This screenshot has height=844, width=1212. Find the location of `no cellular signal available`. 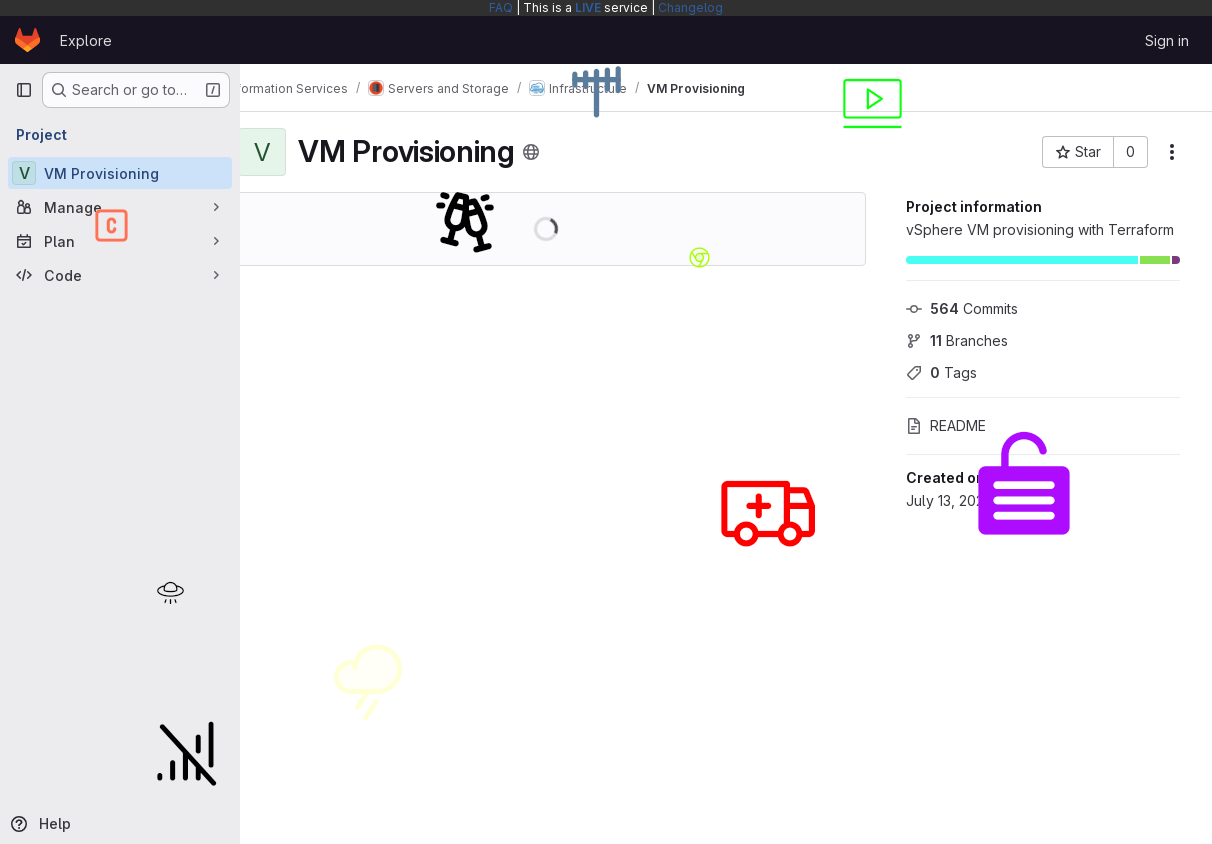

no cellular signal available is located at coordinates (188, 755).